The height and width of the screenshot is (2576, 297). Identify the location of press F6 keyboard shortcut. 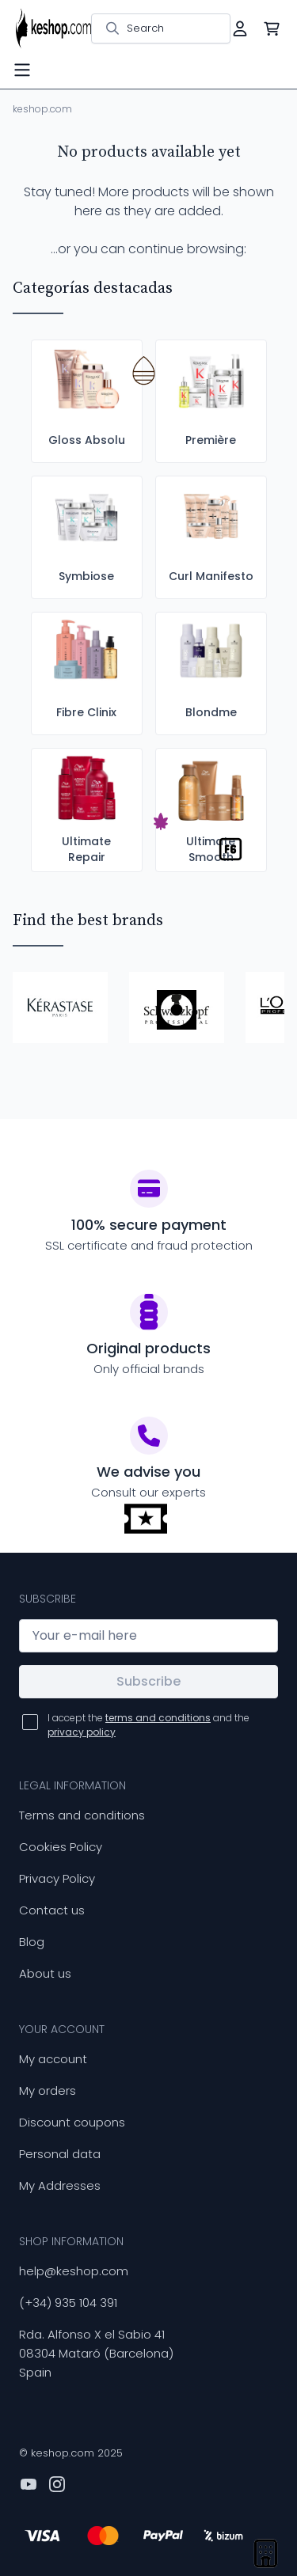
(230, 849).